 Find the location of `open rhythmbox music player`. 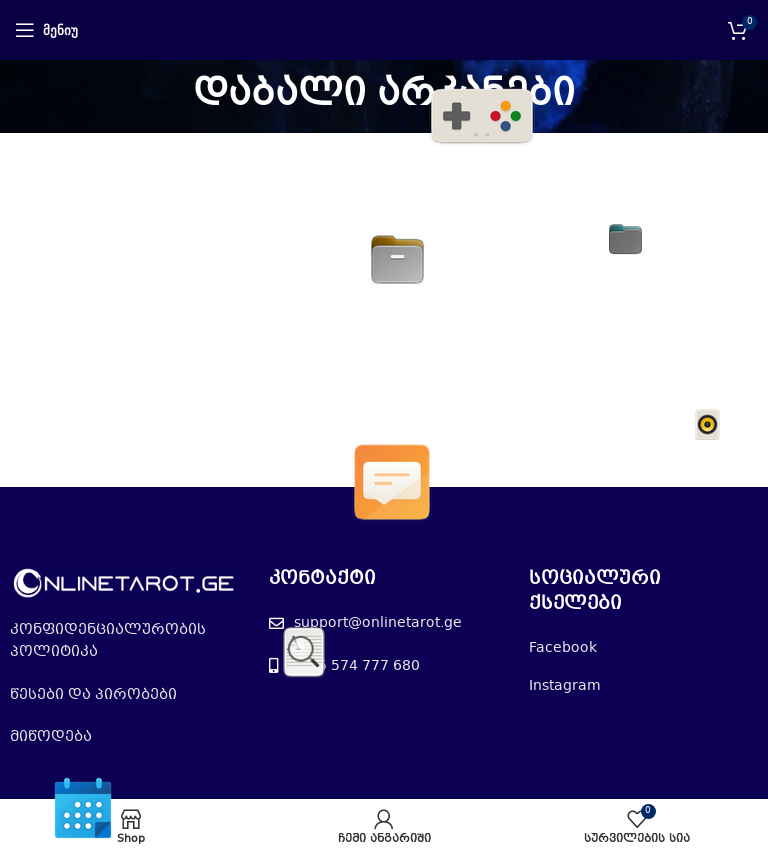

open rhythmbox music player is located at coordinates (707, 424).